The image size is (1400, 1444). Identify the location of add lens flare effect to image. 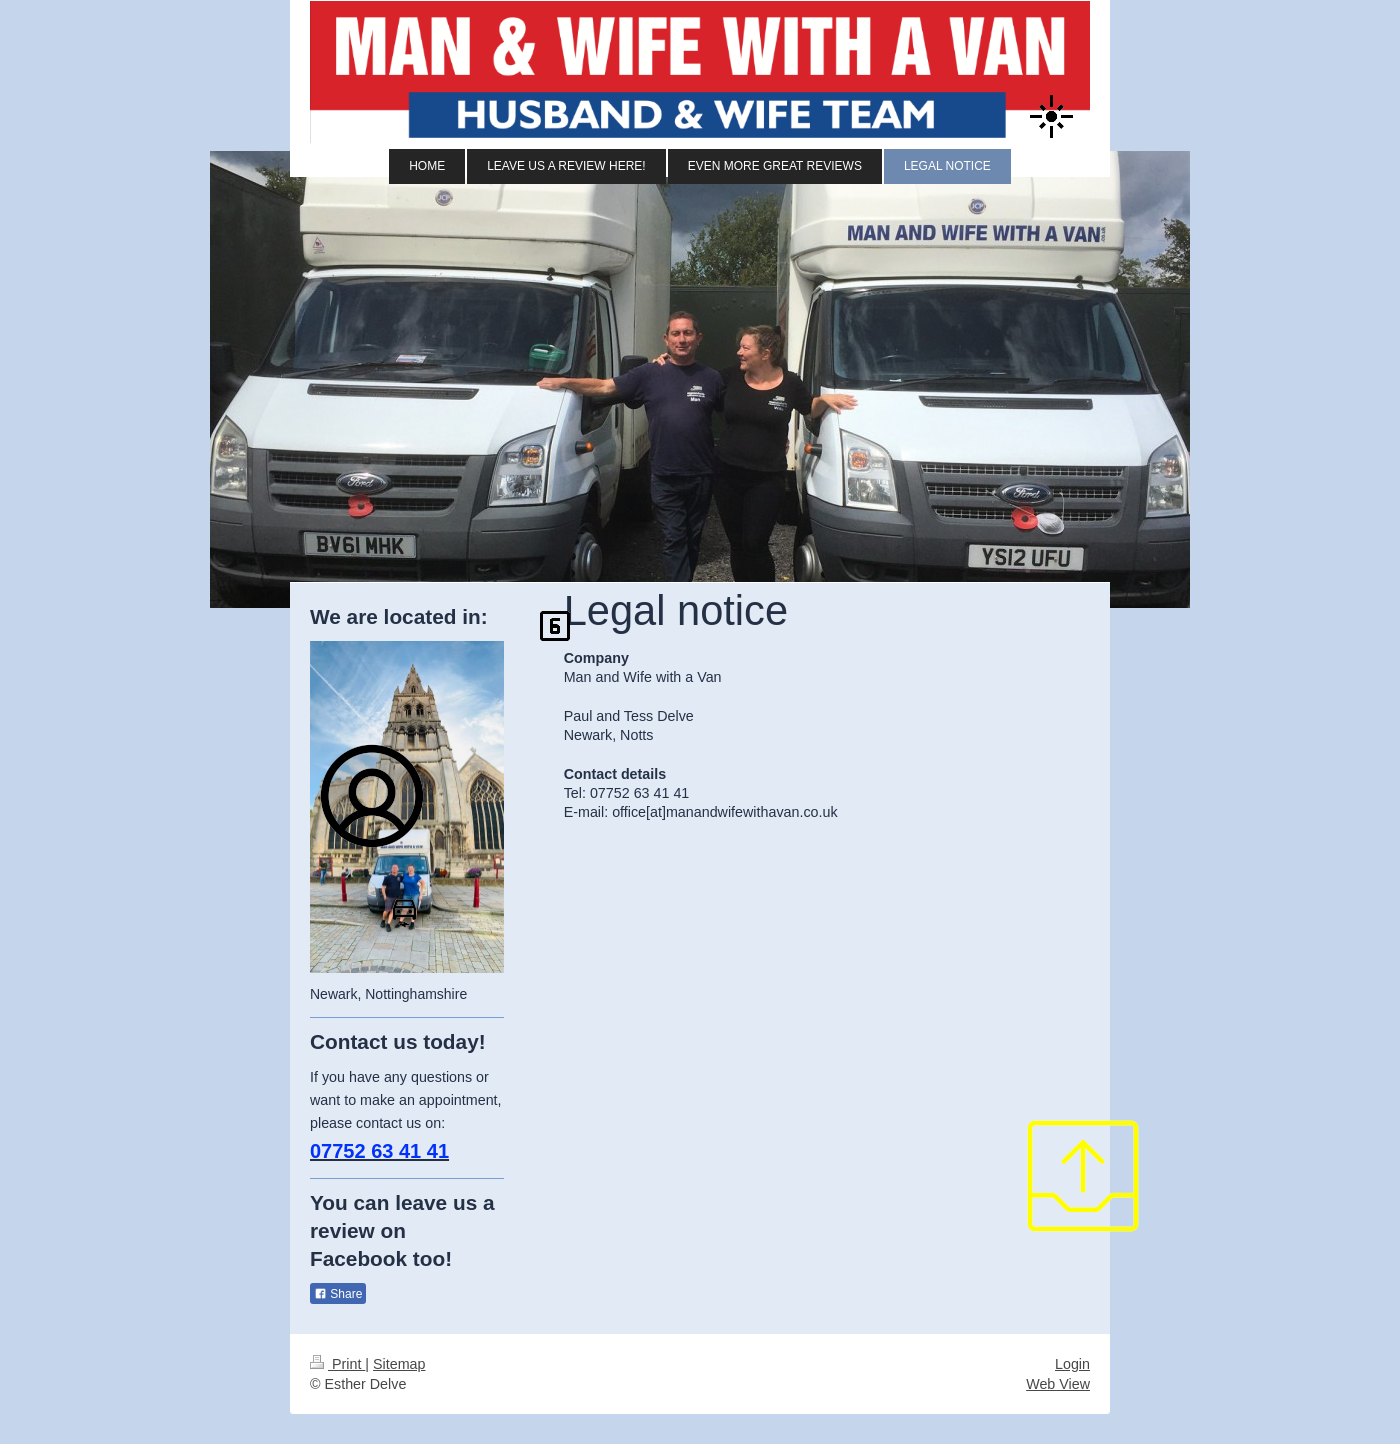
(1051, 116).